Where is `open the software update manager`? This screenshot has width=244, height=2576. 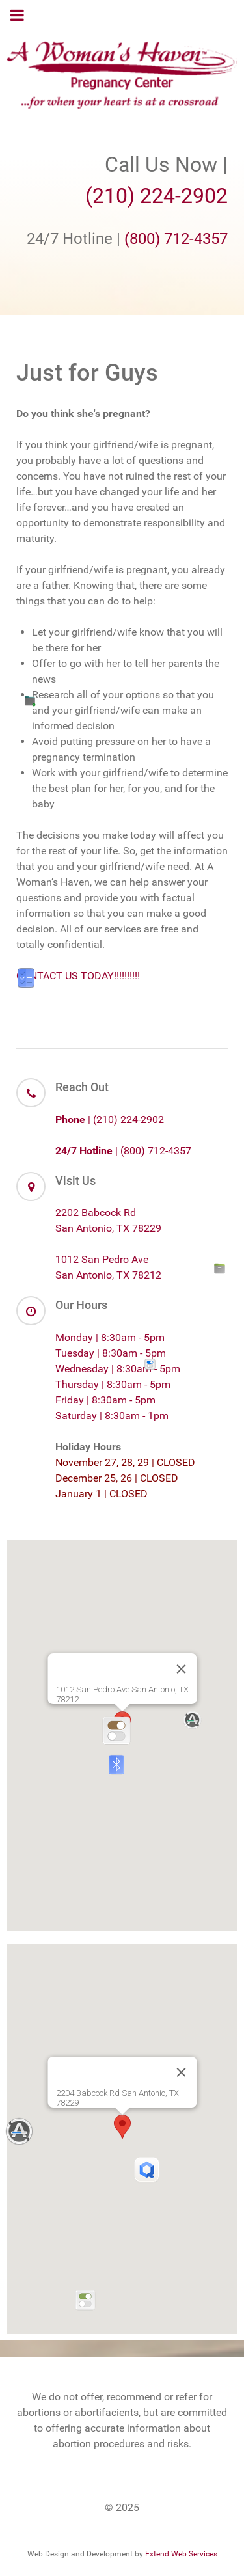 open the software update manager is located at coordinates (19, 2131).